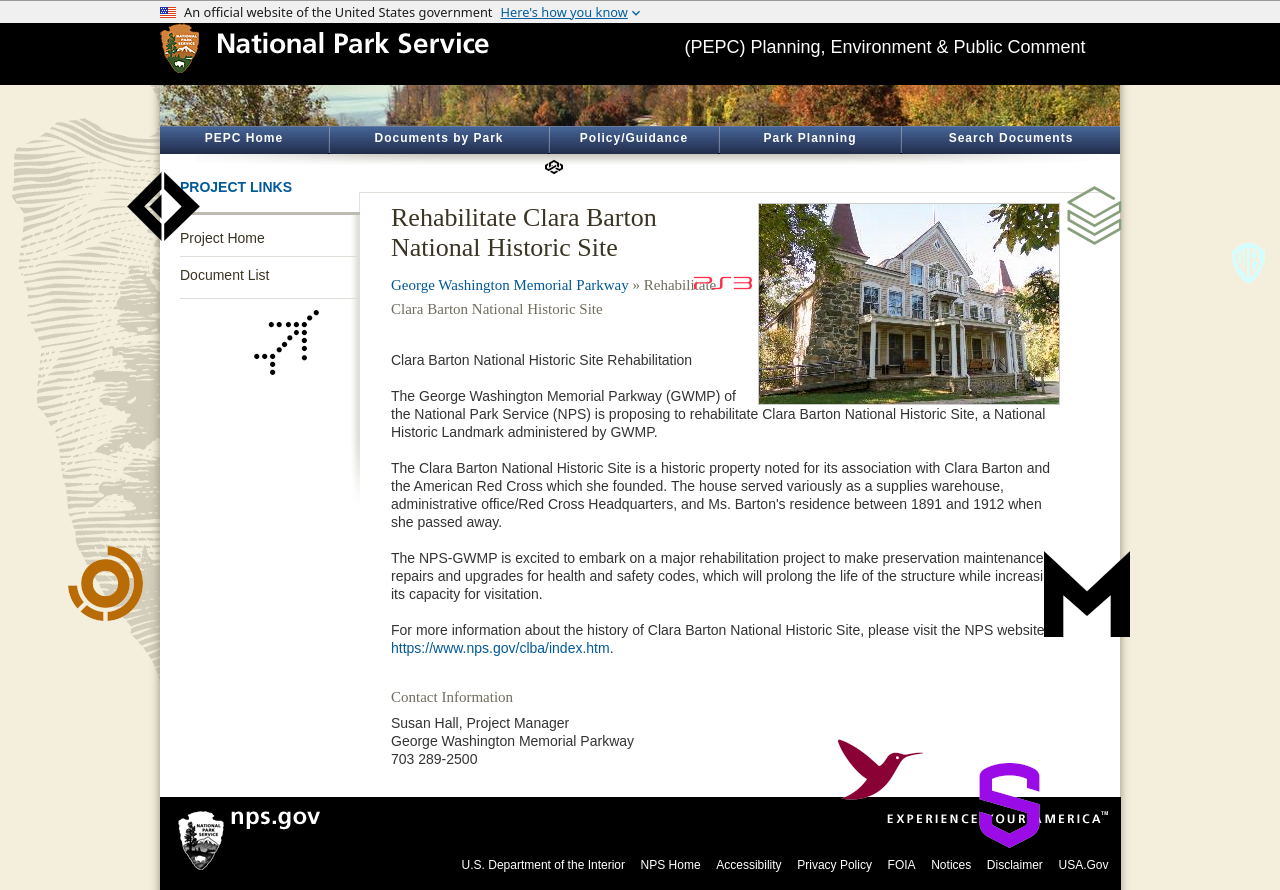  Describe the element at coordinates (105, 583) in the screenshot. I see `turborepo logo - a build system for JavaScript and TypeScript codebases` at that location.